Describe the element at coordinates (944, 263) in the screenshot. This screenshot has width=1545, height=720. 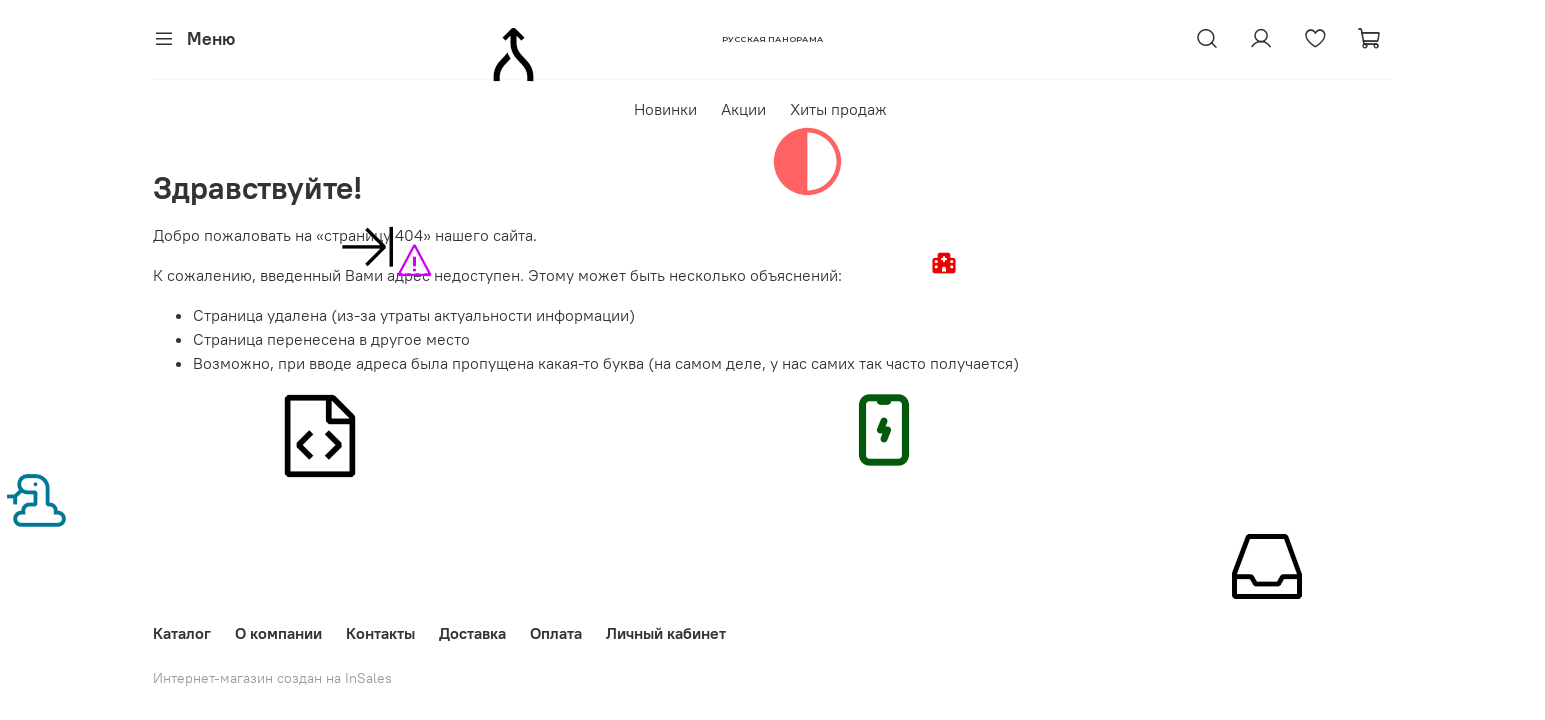
I see `find nearby hospitals or medical facilities` at that location.